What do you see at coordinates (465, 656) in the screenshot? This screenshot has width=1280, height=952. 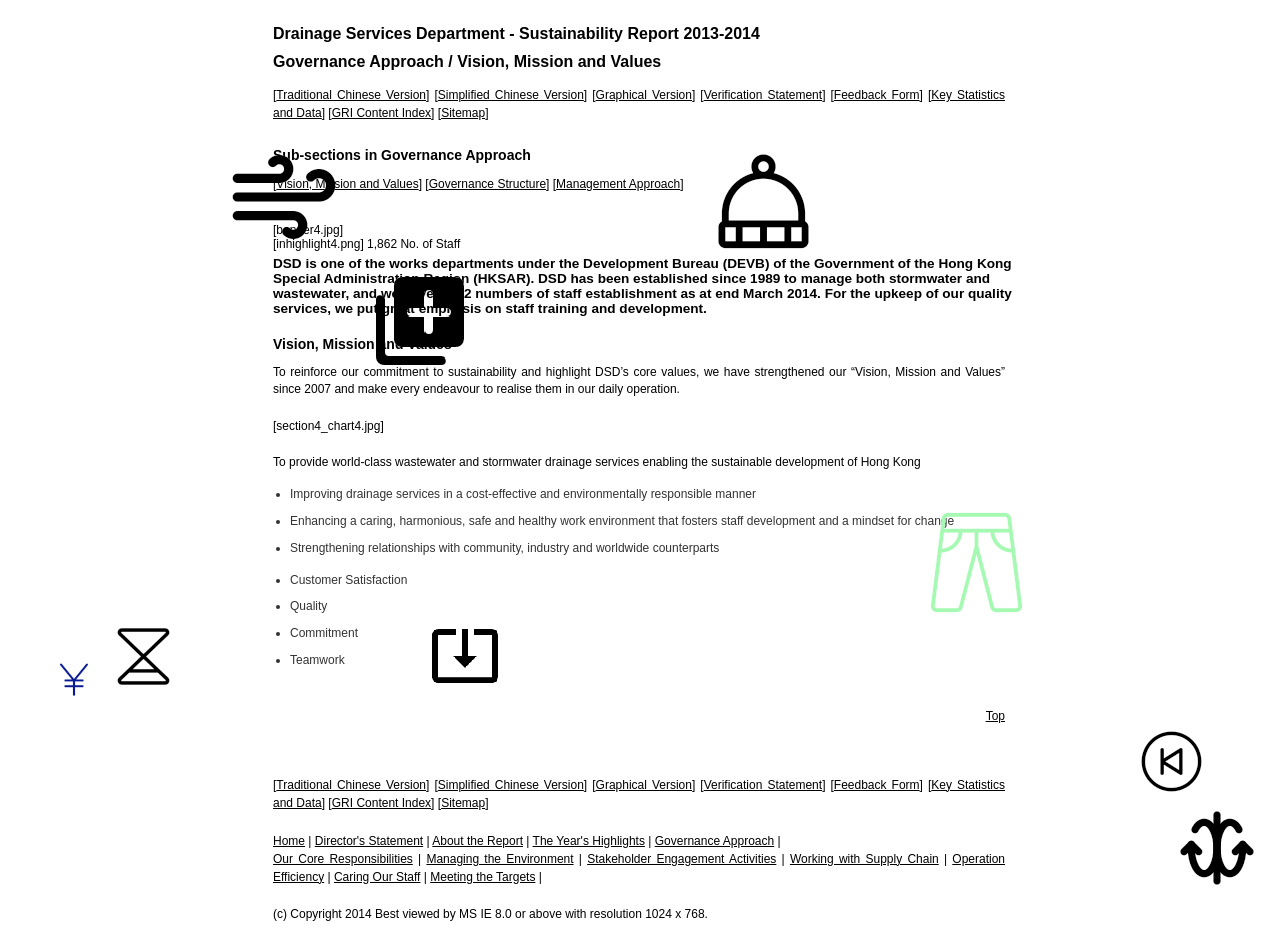 I see `download system update` at bounding box center [465, 656].